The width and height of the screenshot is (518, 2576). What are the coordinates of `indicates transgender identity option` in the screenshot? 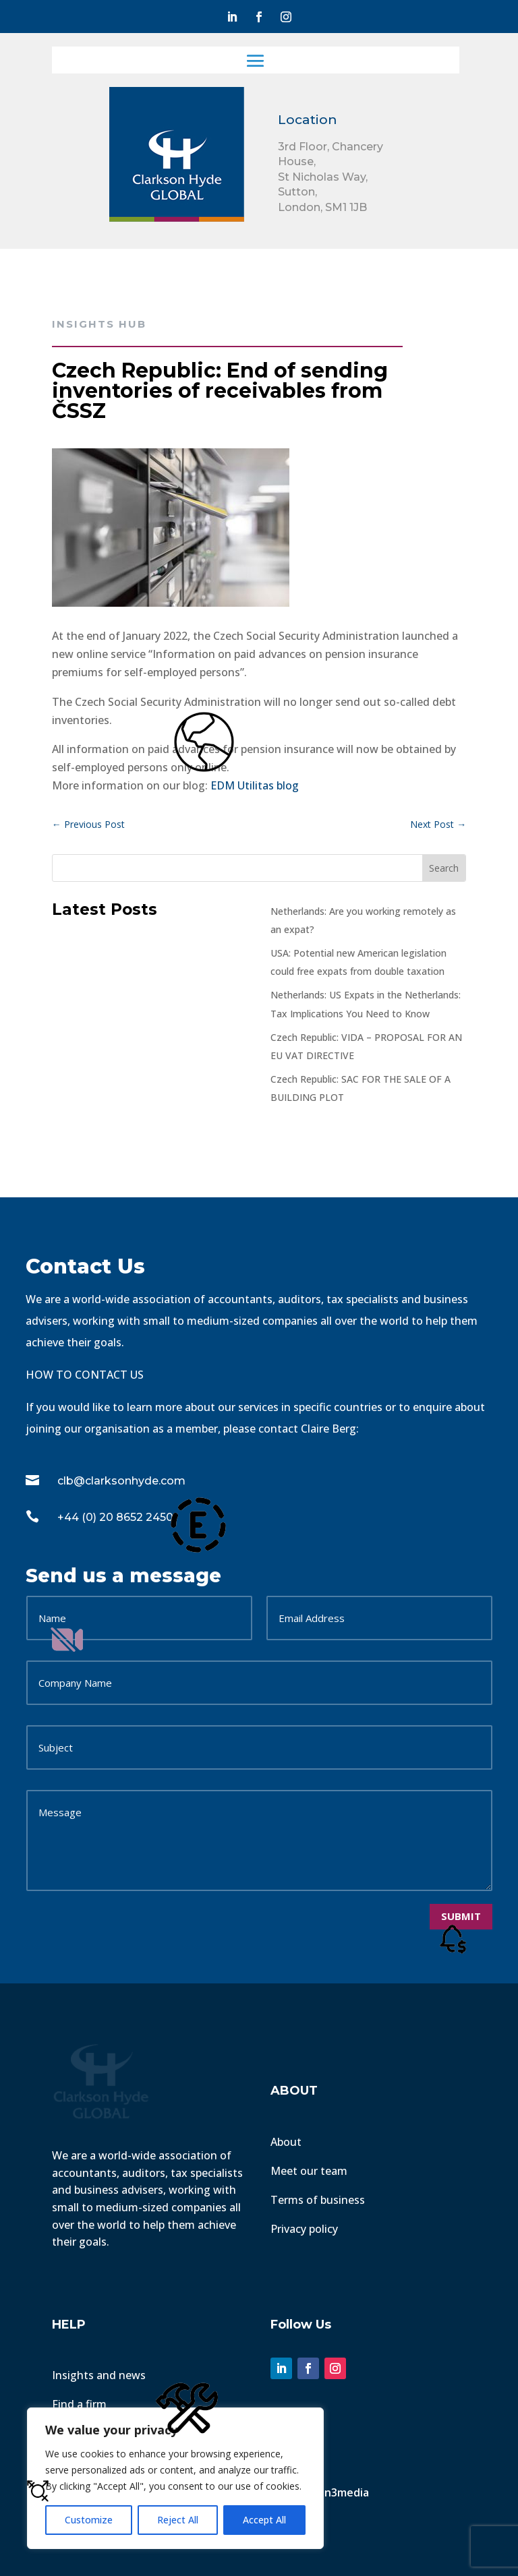 It's located at (38, 2491).